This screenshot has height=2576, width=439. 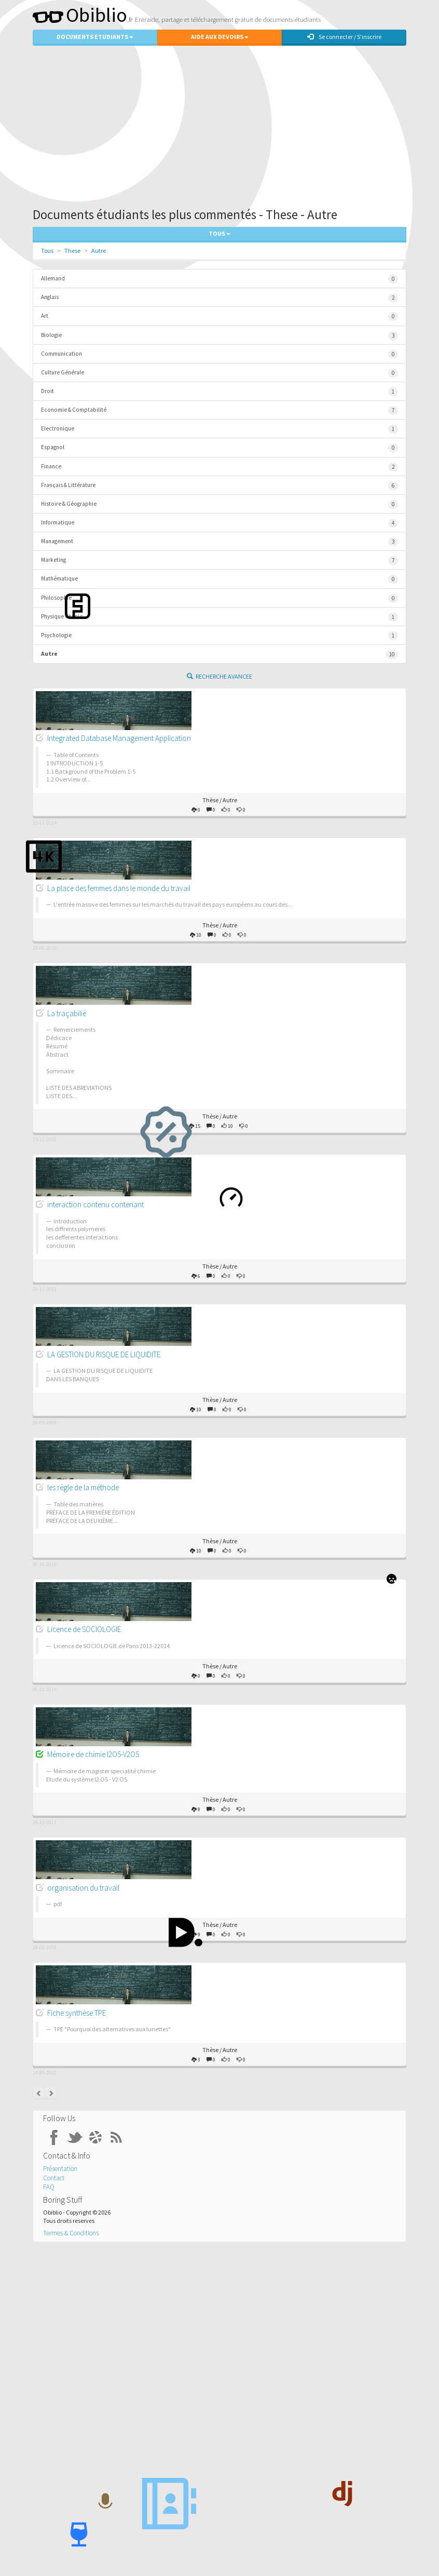 What do you see at coordinates (79, 2534) in the screenshot?
I see `view wine or beverage menu` at bounding box center [79, 2534].